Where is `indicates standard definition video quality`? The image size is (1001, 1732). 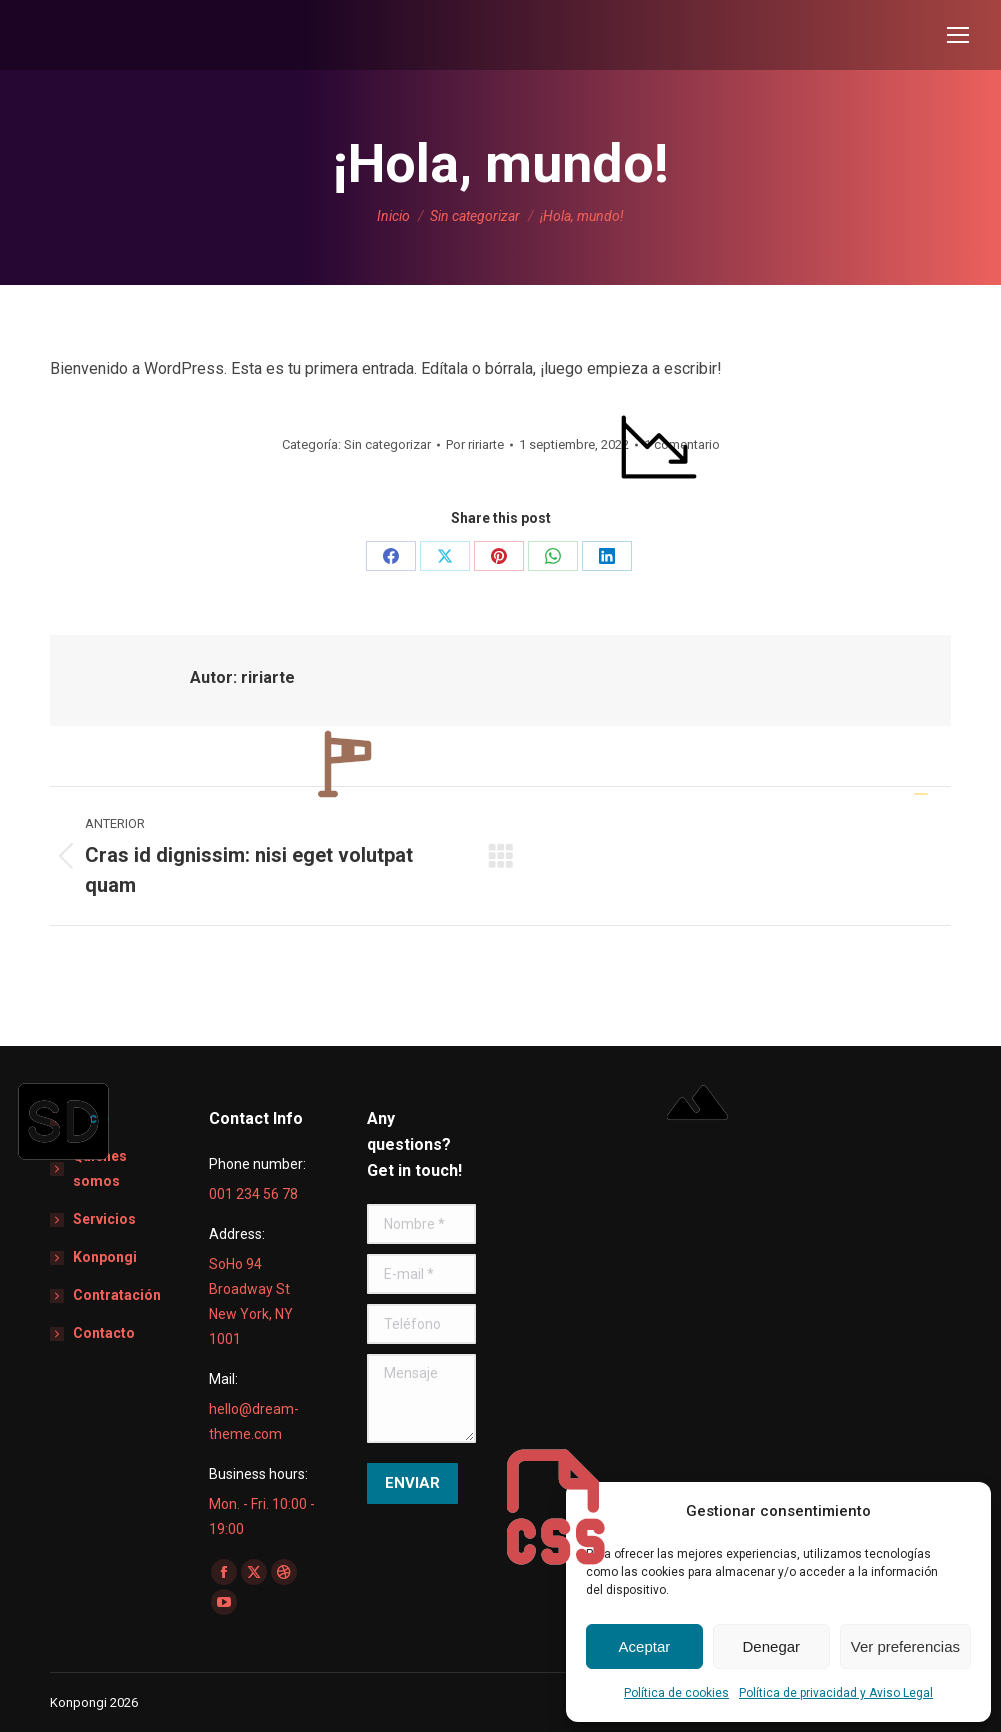
indicates standard definition video quality is located at coordinates (63, 1121).